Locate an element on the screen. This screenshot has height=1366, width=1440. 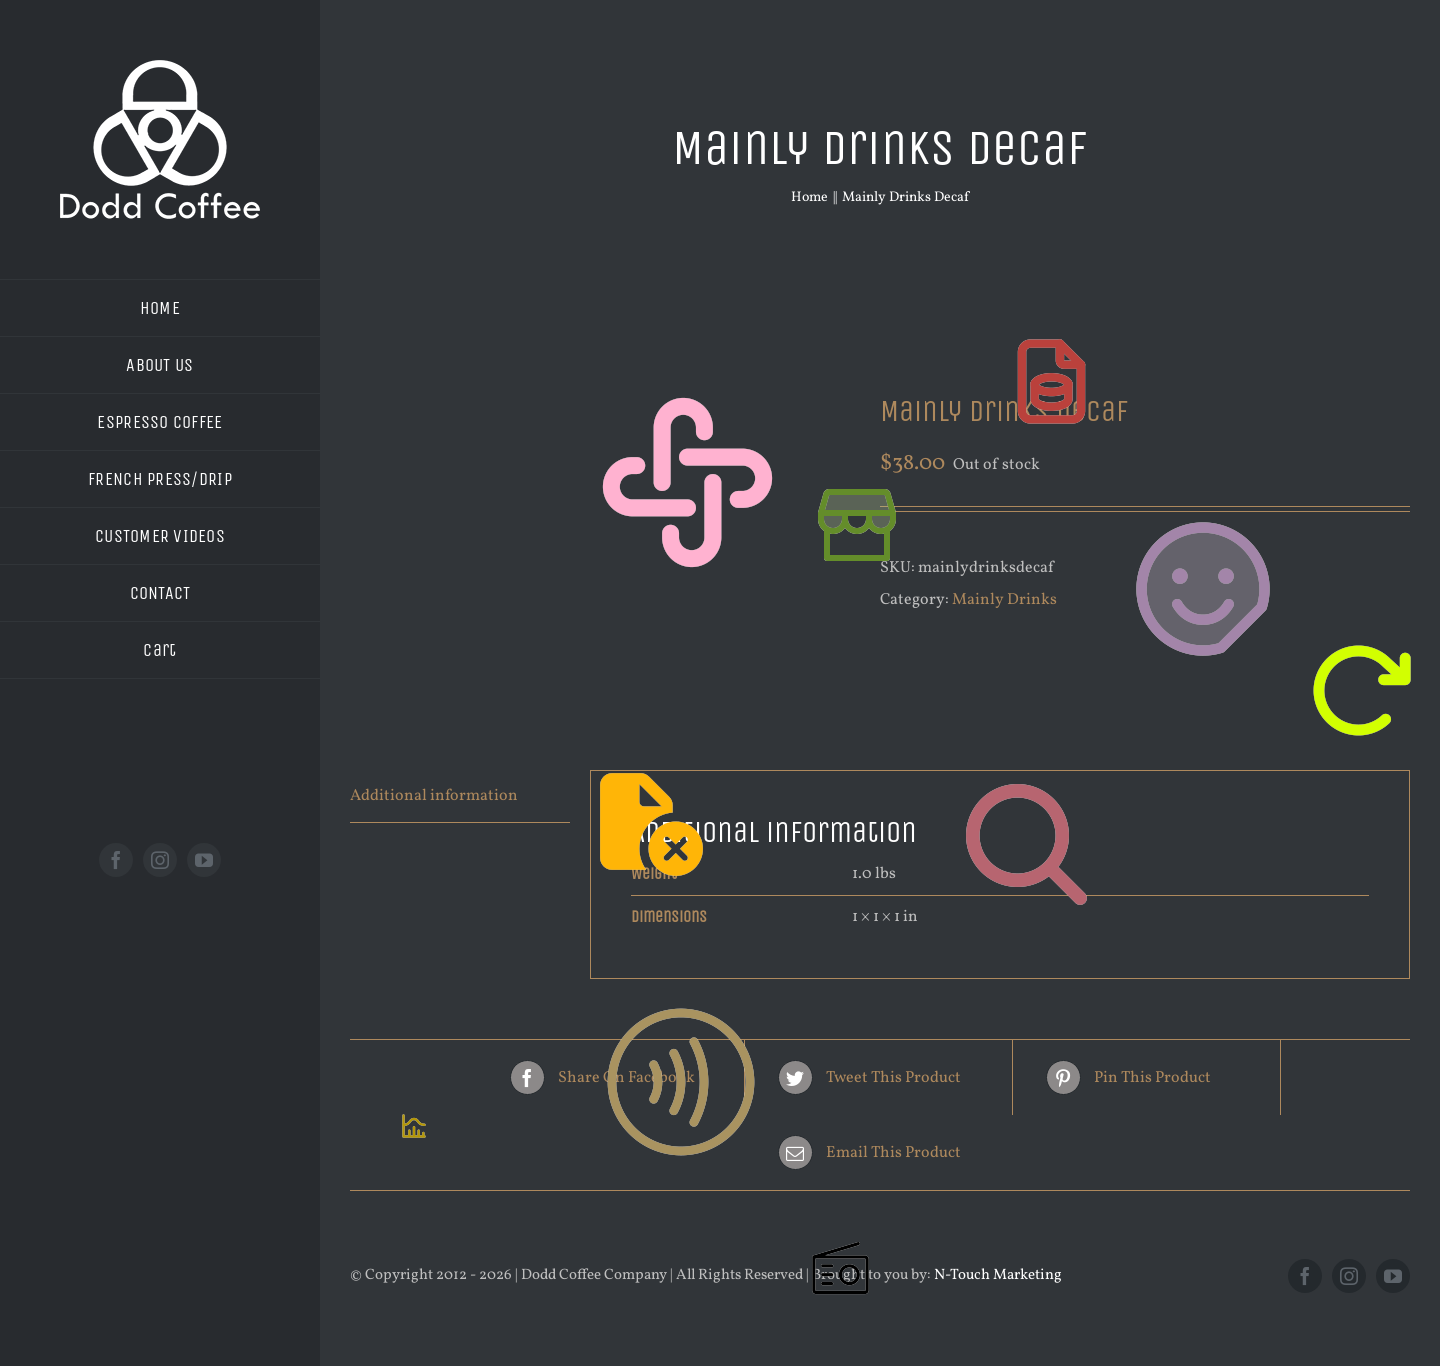
open radio or audio streaming is located at coordinates (840, 1272).